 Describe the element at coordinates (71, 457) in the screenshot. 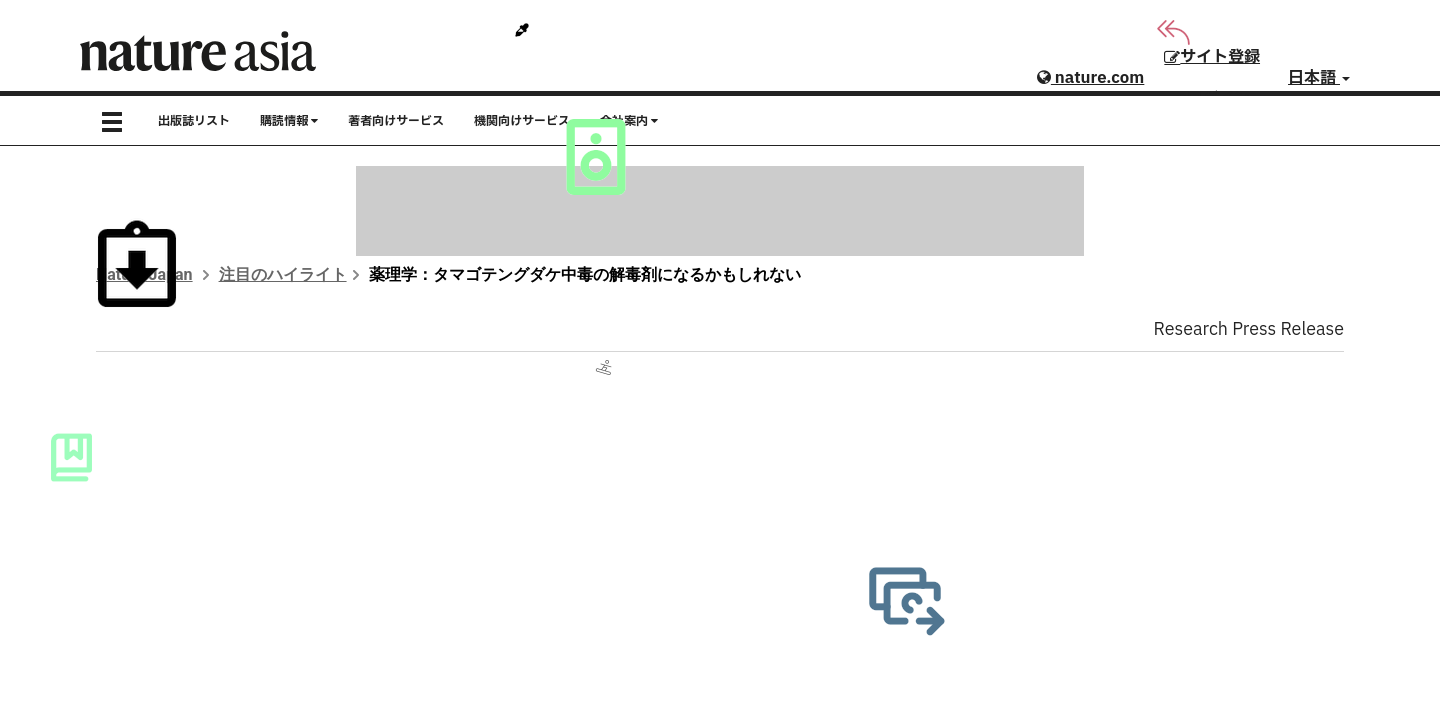

I see `access your bookmarked reading list` at that location.